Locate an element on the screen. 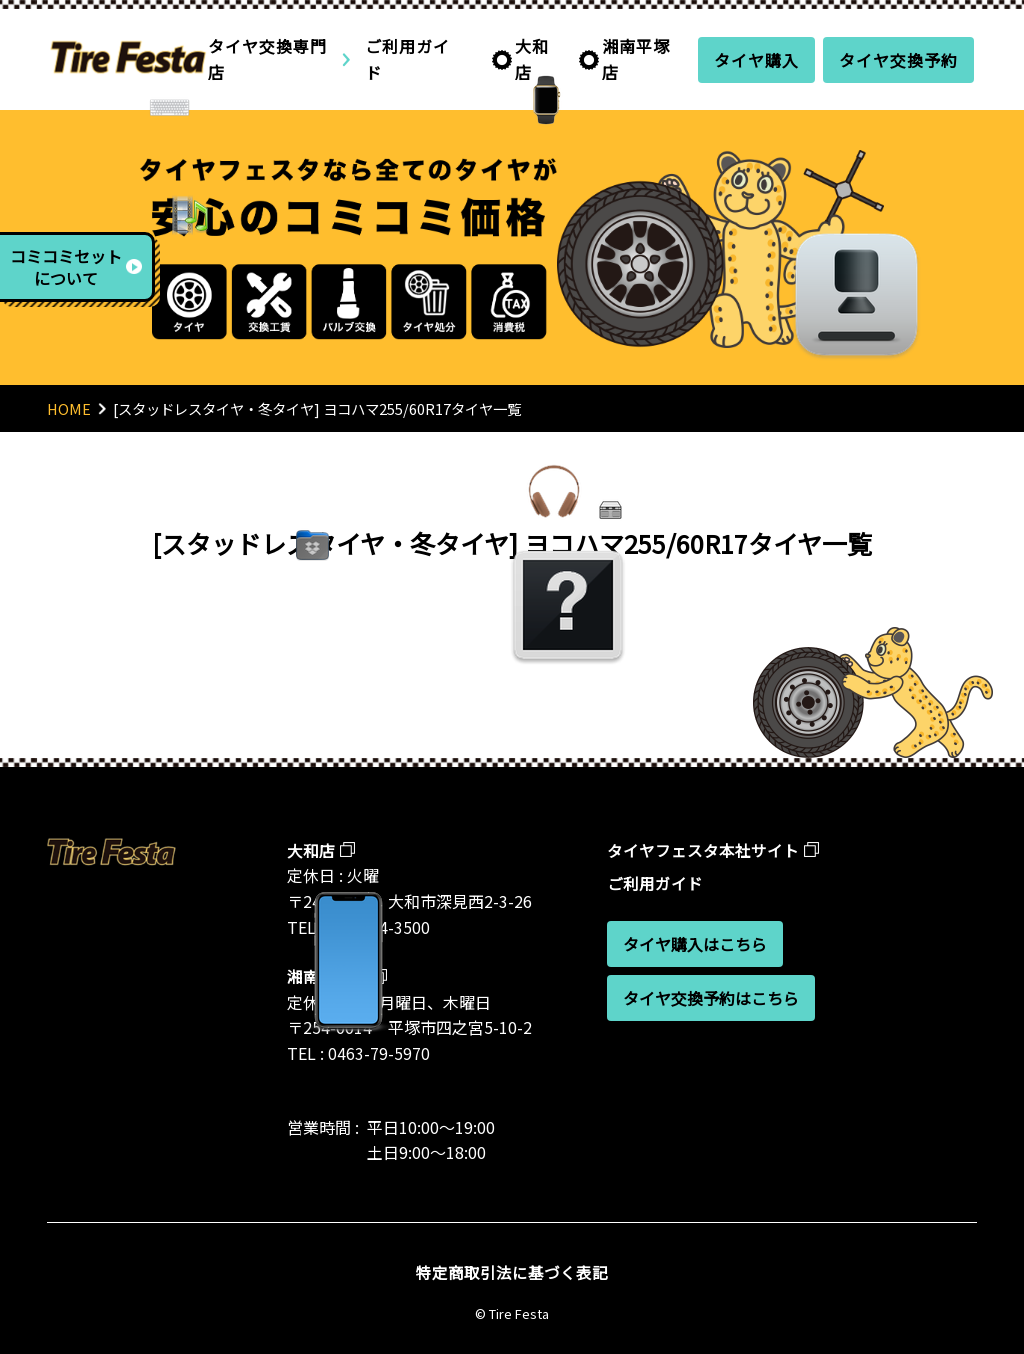 The width and height of the screenshot is (1024, 1354). connect bluetooth headphones is located at coordinates (554, 492).